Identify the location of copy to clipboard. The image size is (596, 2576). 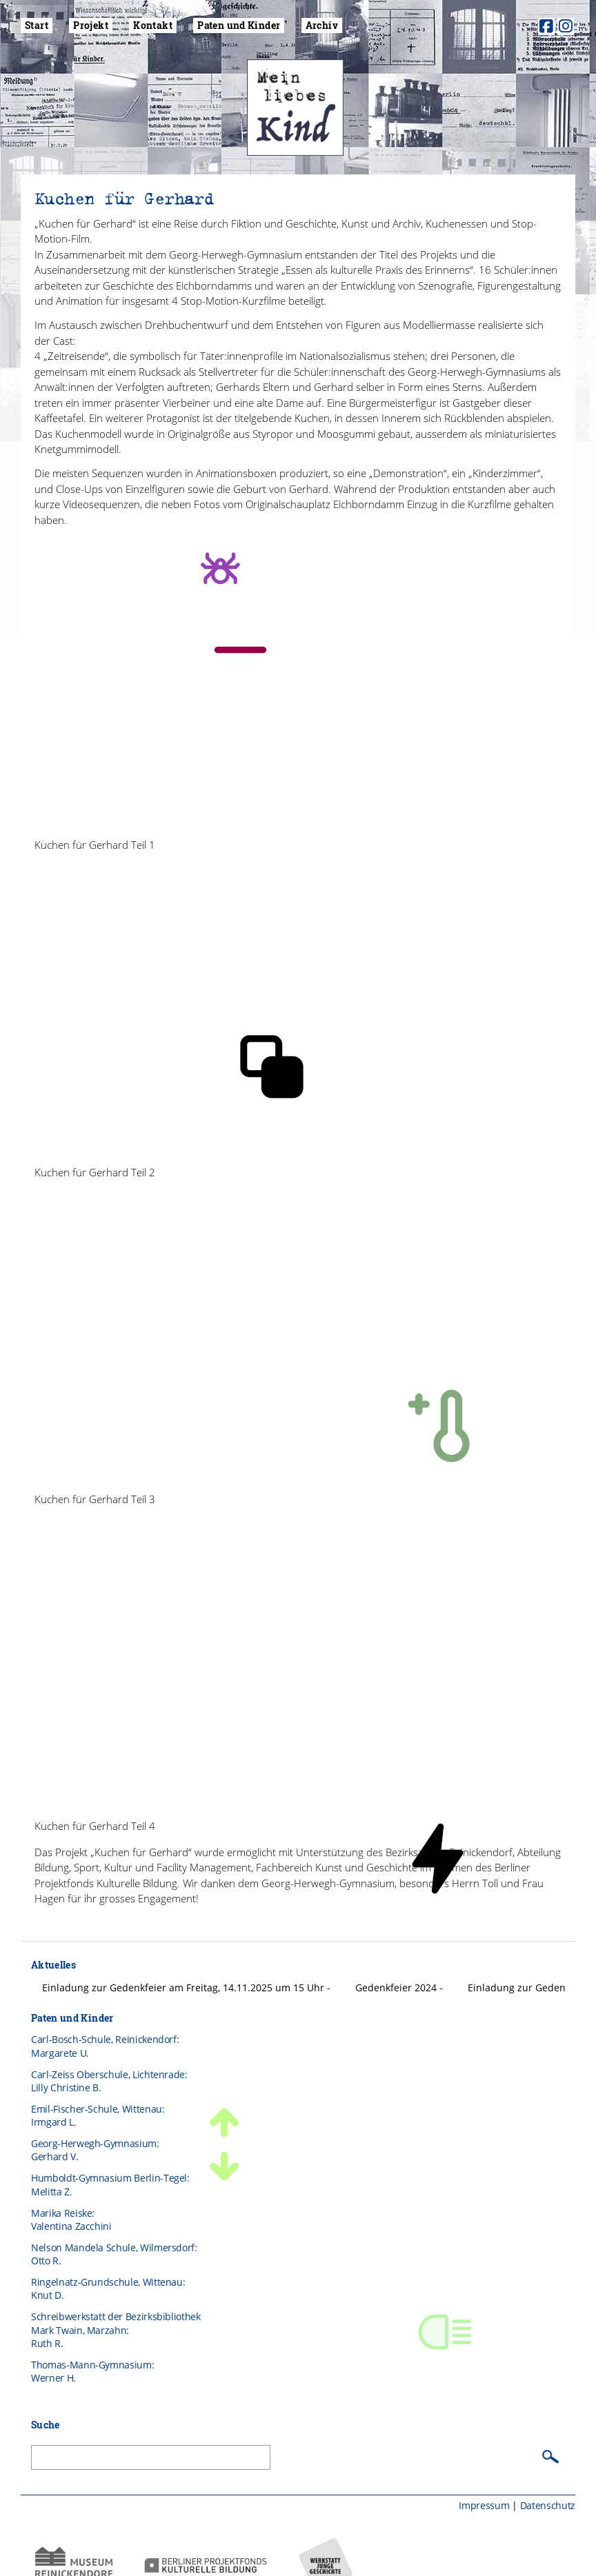
(272, 1067).